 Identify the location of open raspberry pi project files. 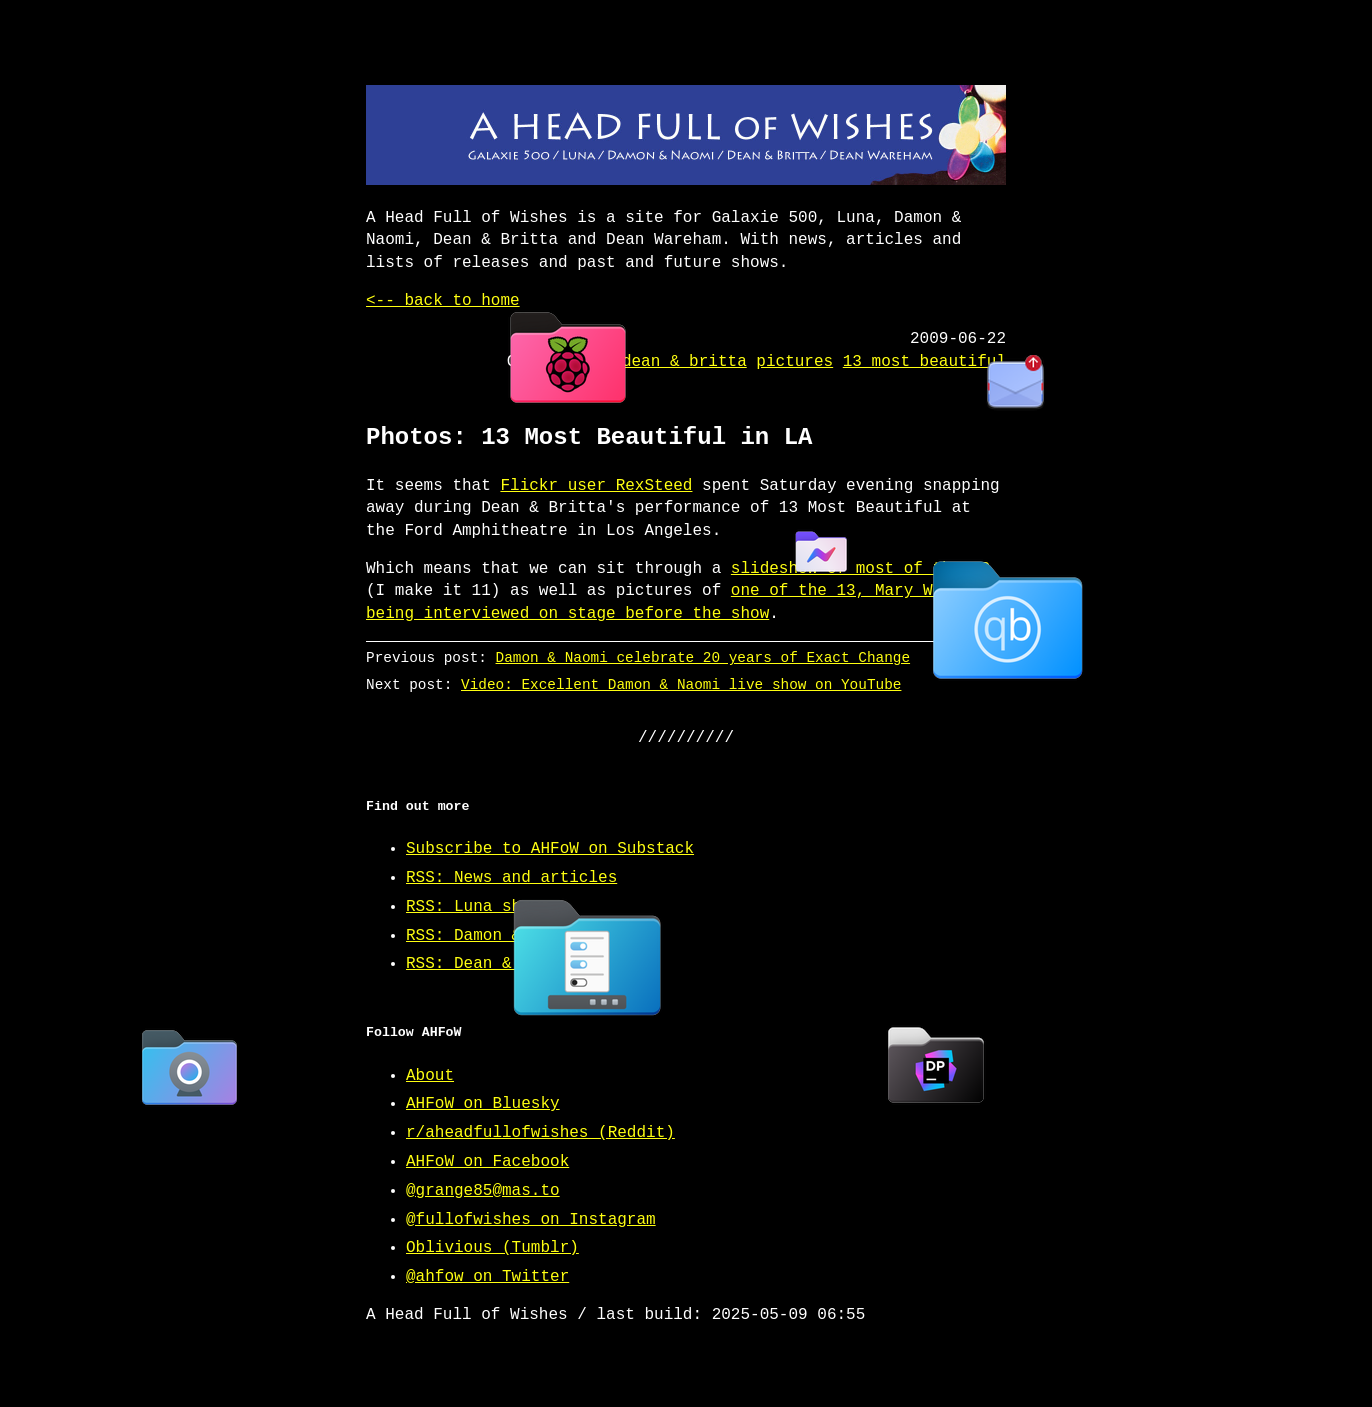
(567, 360).